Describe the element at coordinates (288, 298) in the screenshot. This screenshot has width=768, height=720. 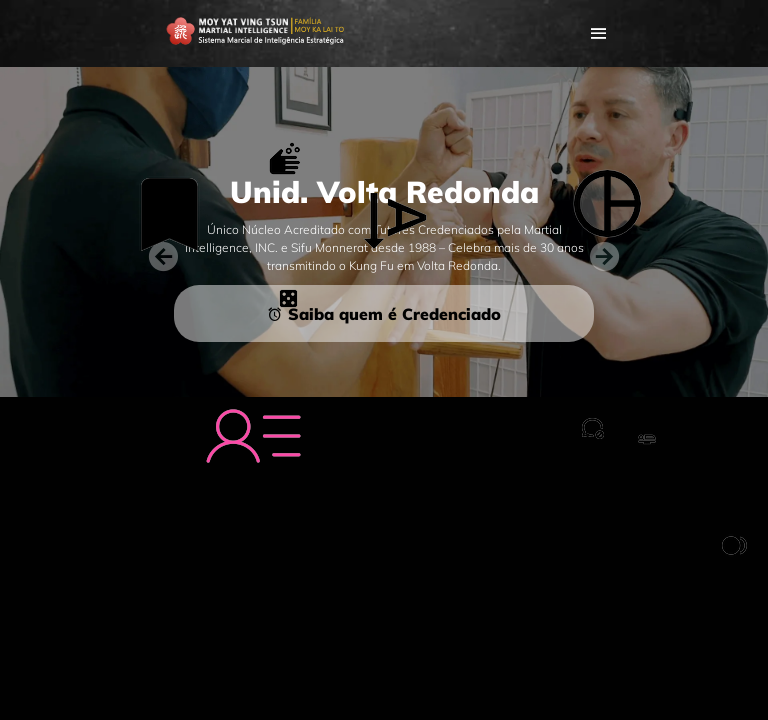
I see `access casino or gambling games` at that location.